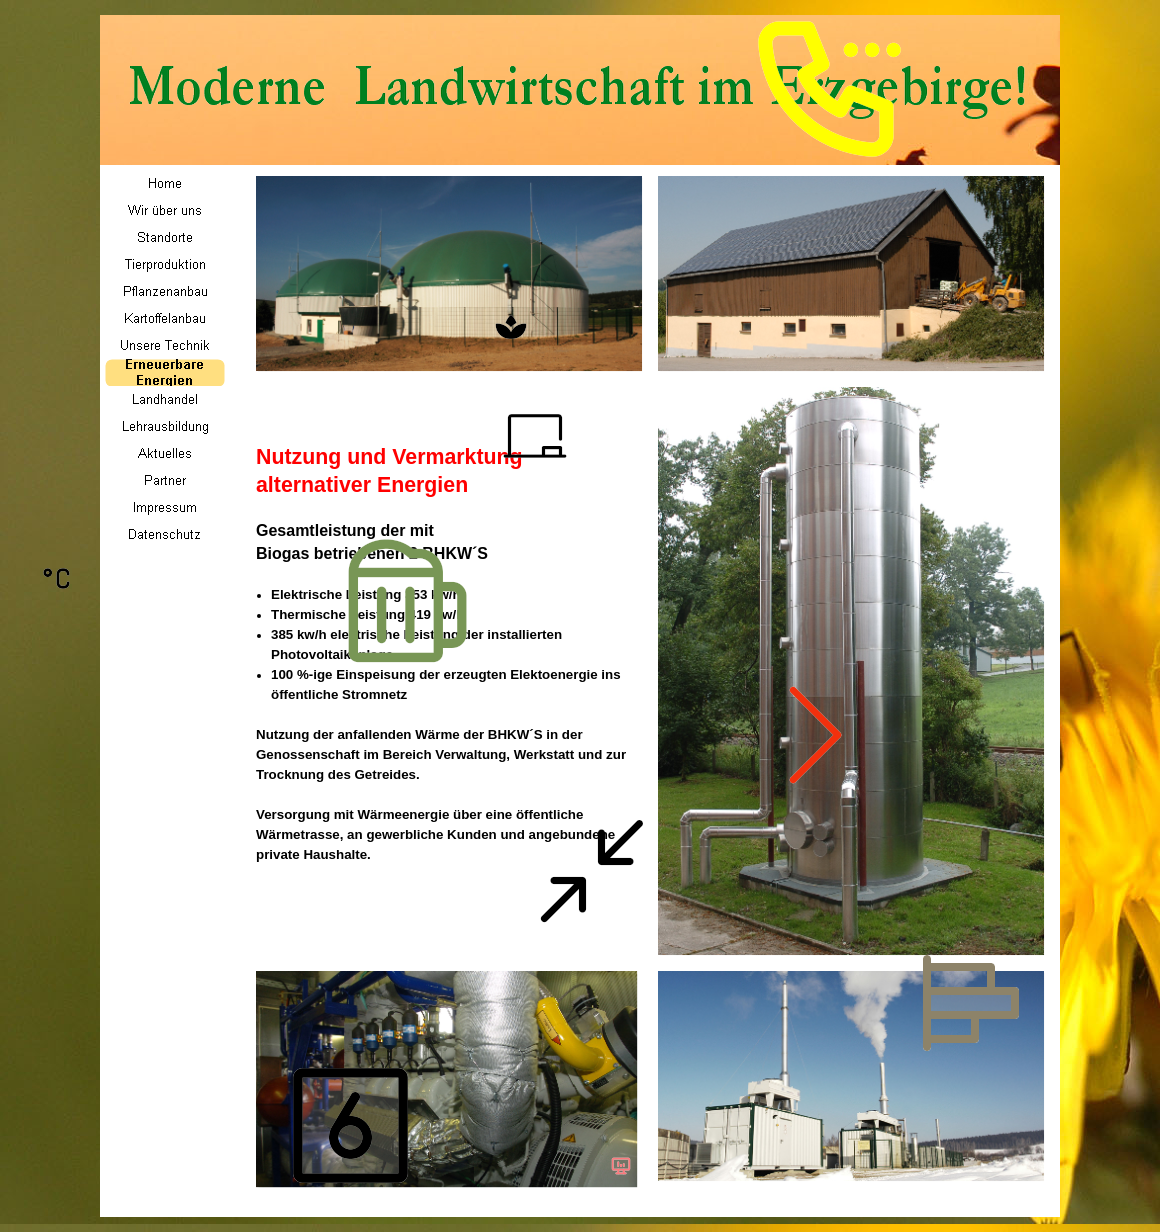 This screenshot has height=1232, width=1160. What do you see at coordinates (967, 1003) in the screenshot?
I see `view horizontal bar chart data` at bounding box center [967, 1003].